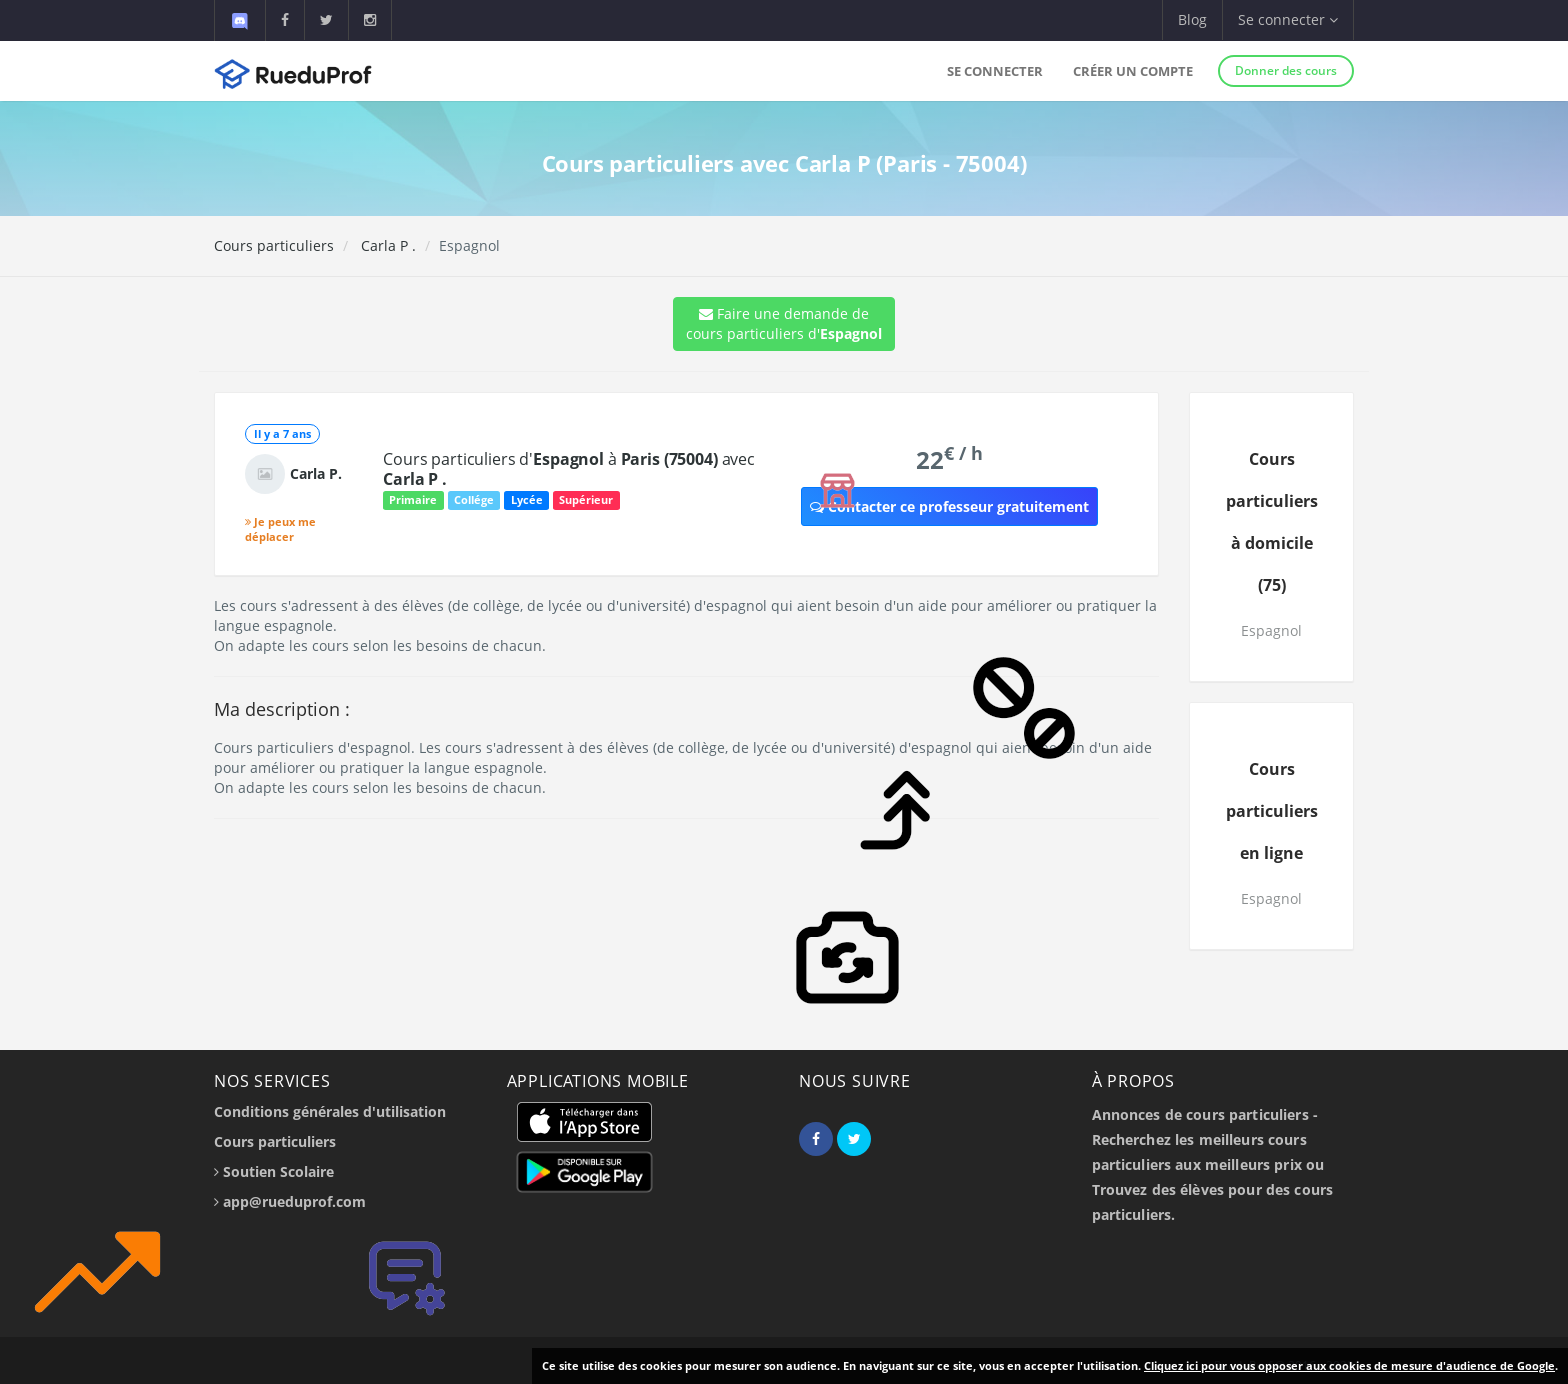  Describe the element at coordinates (97, 1276) in the screenshot. I see `view trending or popular content` at that location.